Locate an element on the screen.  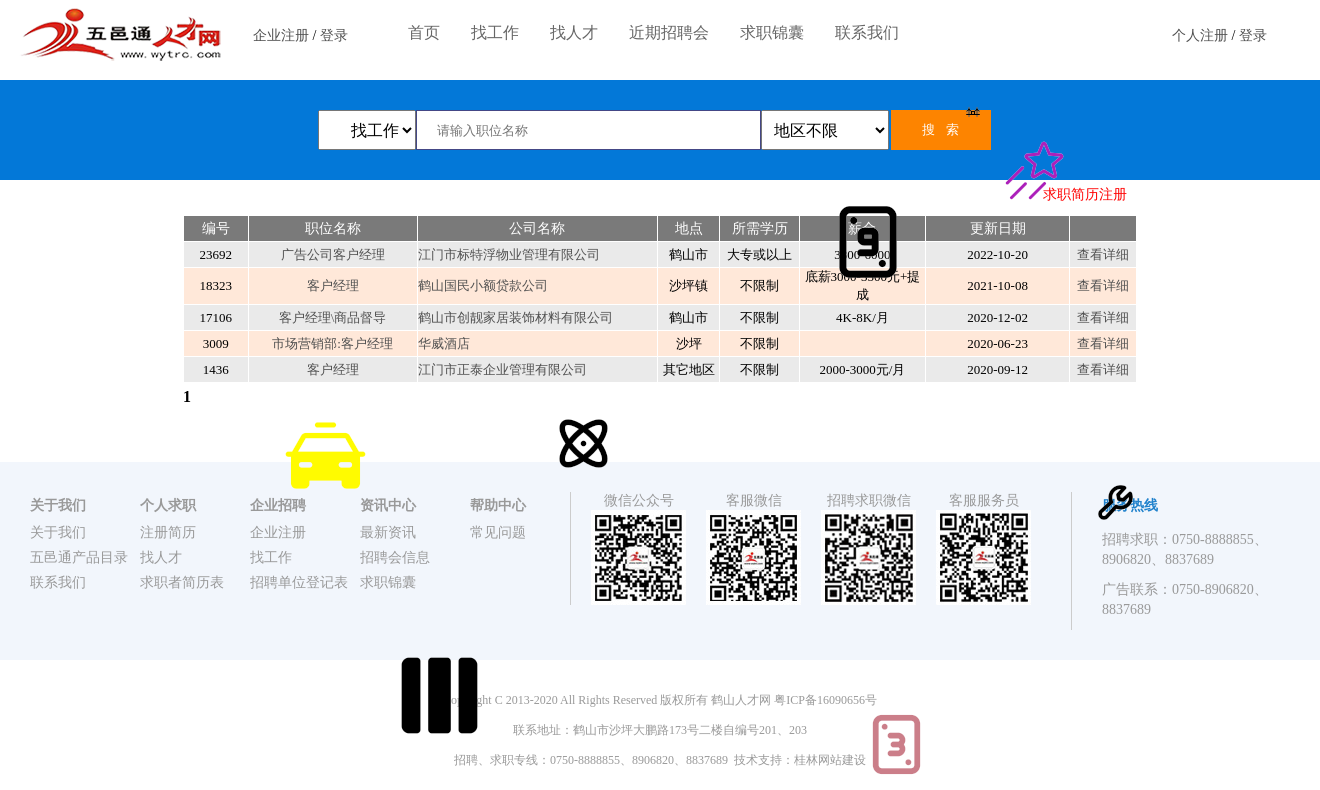
add to favorites or wishlist is located at coordinates (1034, 170).